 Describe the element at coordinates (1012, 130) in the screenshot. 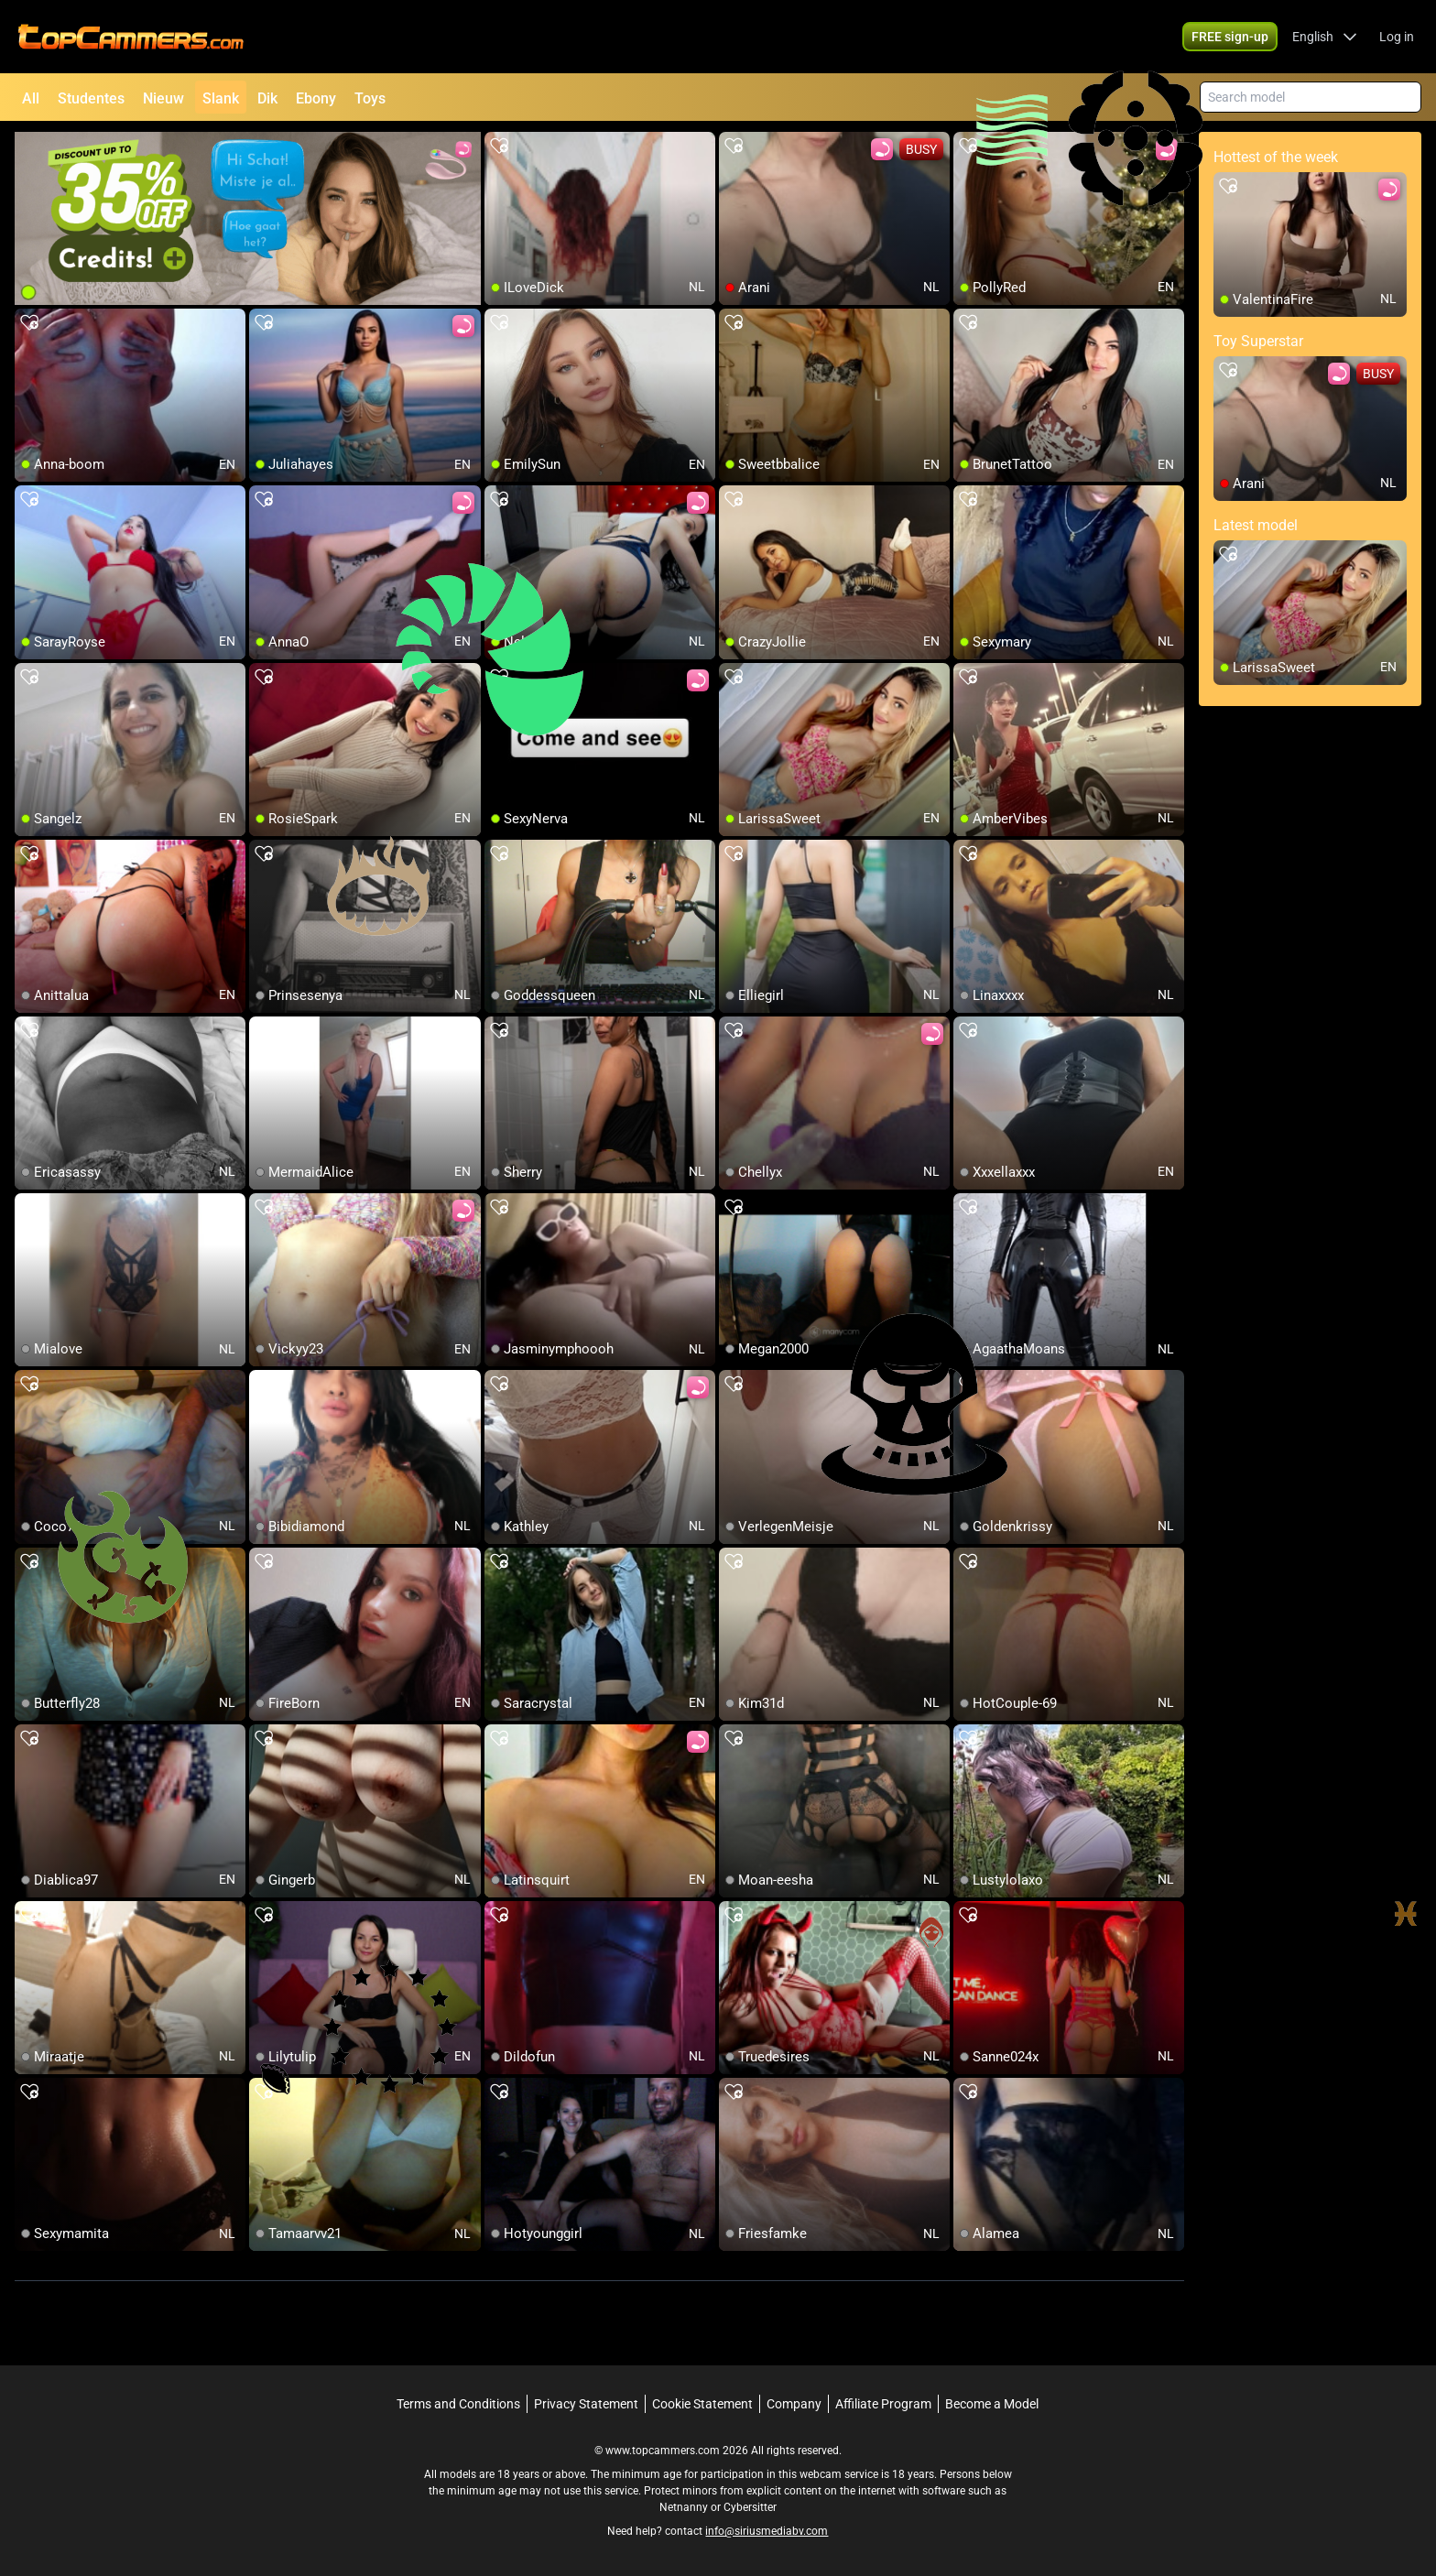

I see `indicates water or fluid dynamics in a game` at that location.